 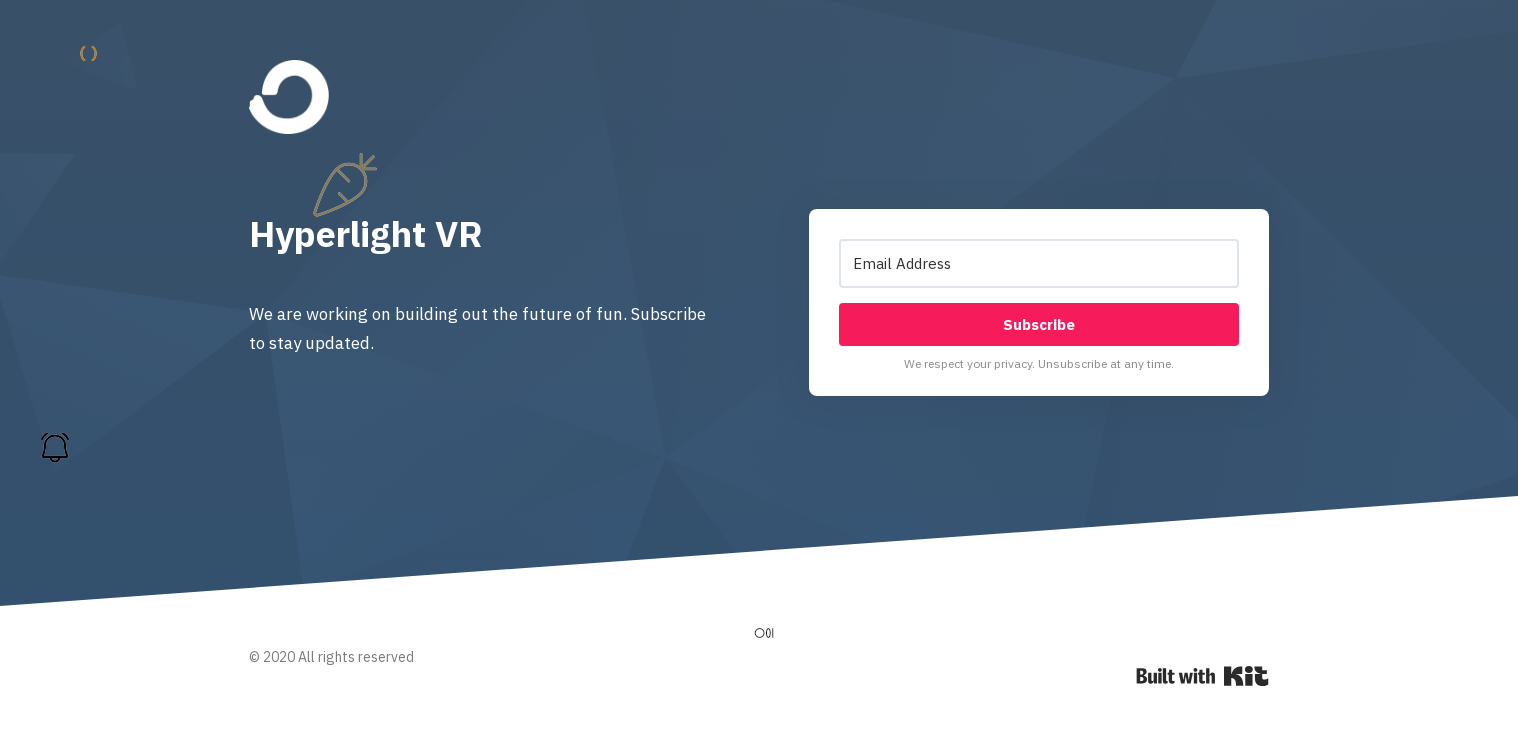 What do you see at coordinates (764, 633) in the screenshot?
I see `visit medium article or profile` at bounding box center [764, 633].